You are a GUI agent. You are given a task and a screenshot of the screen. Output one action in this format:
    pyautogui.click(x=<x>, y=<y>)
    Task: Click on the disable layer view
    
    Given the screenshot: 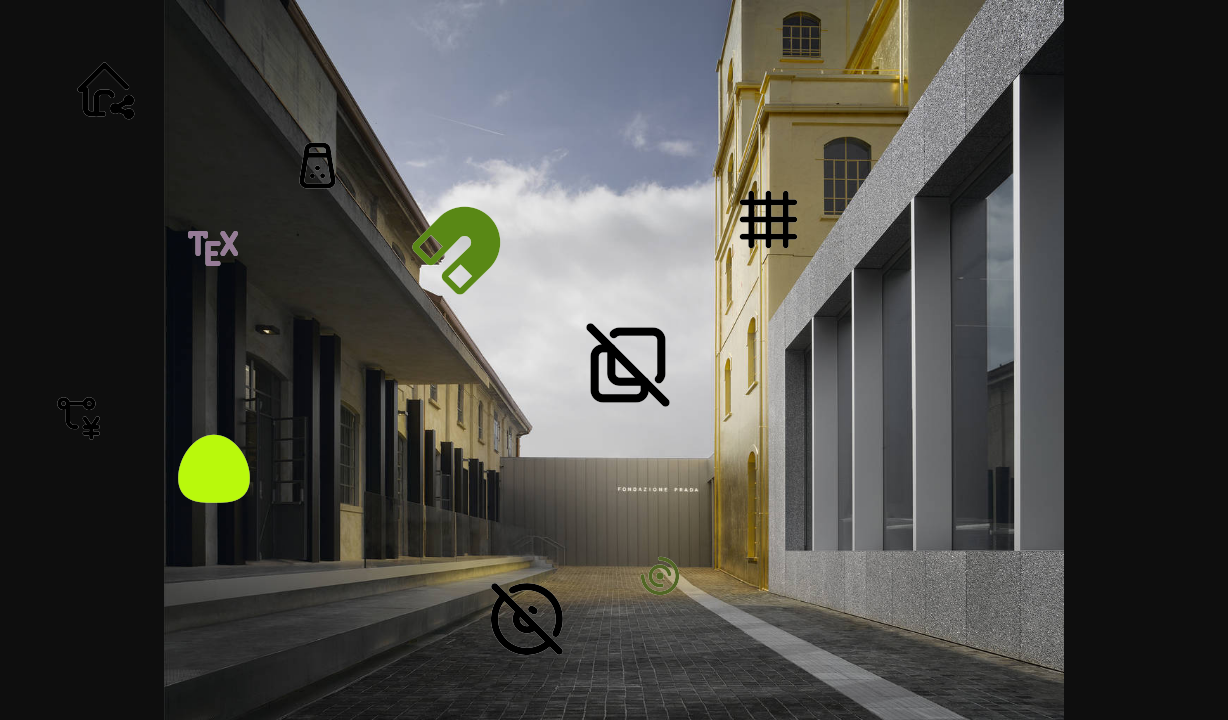 What is the action you would take?
    pyautogui.click(x=628, y=365)
    